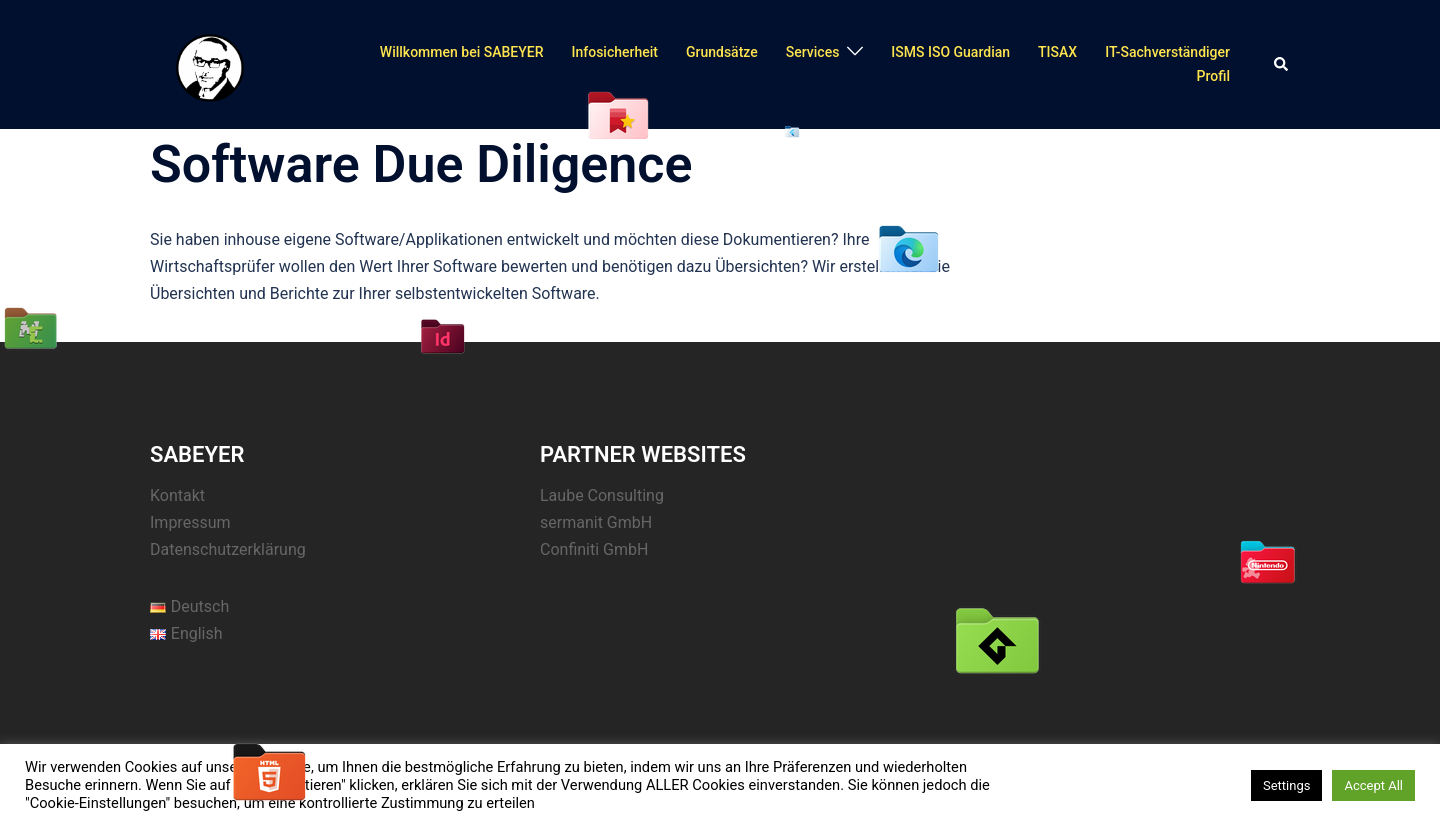  Describe the element at coordinates (792, 132) in the screenshot. I see `open flutter project folder` at that location.